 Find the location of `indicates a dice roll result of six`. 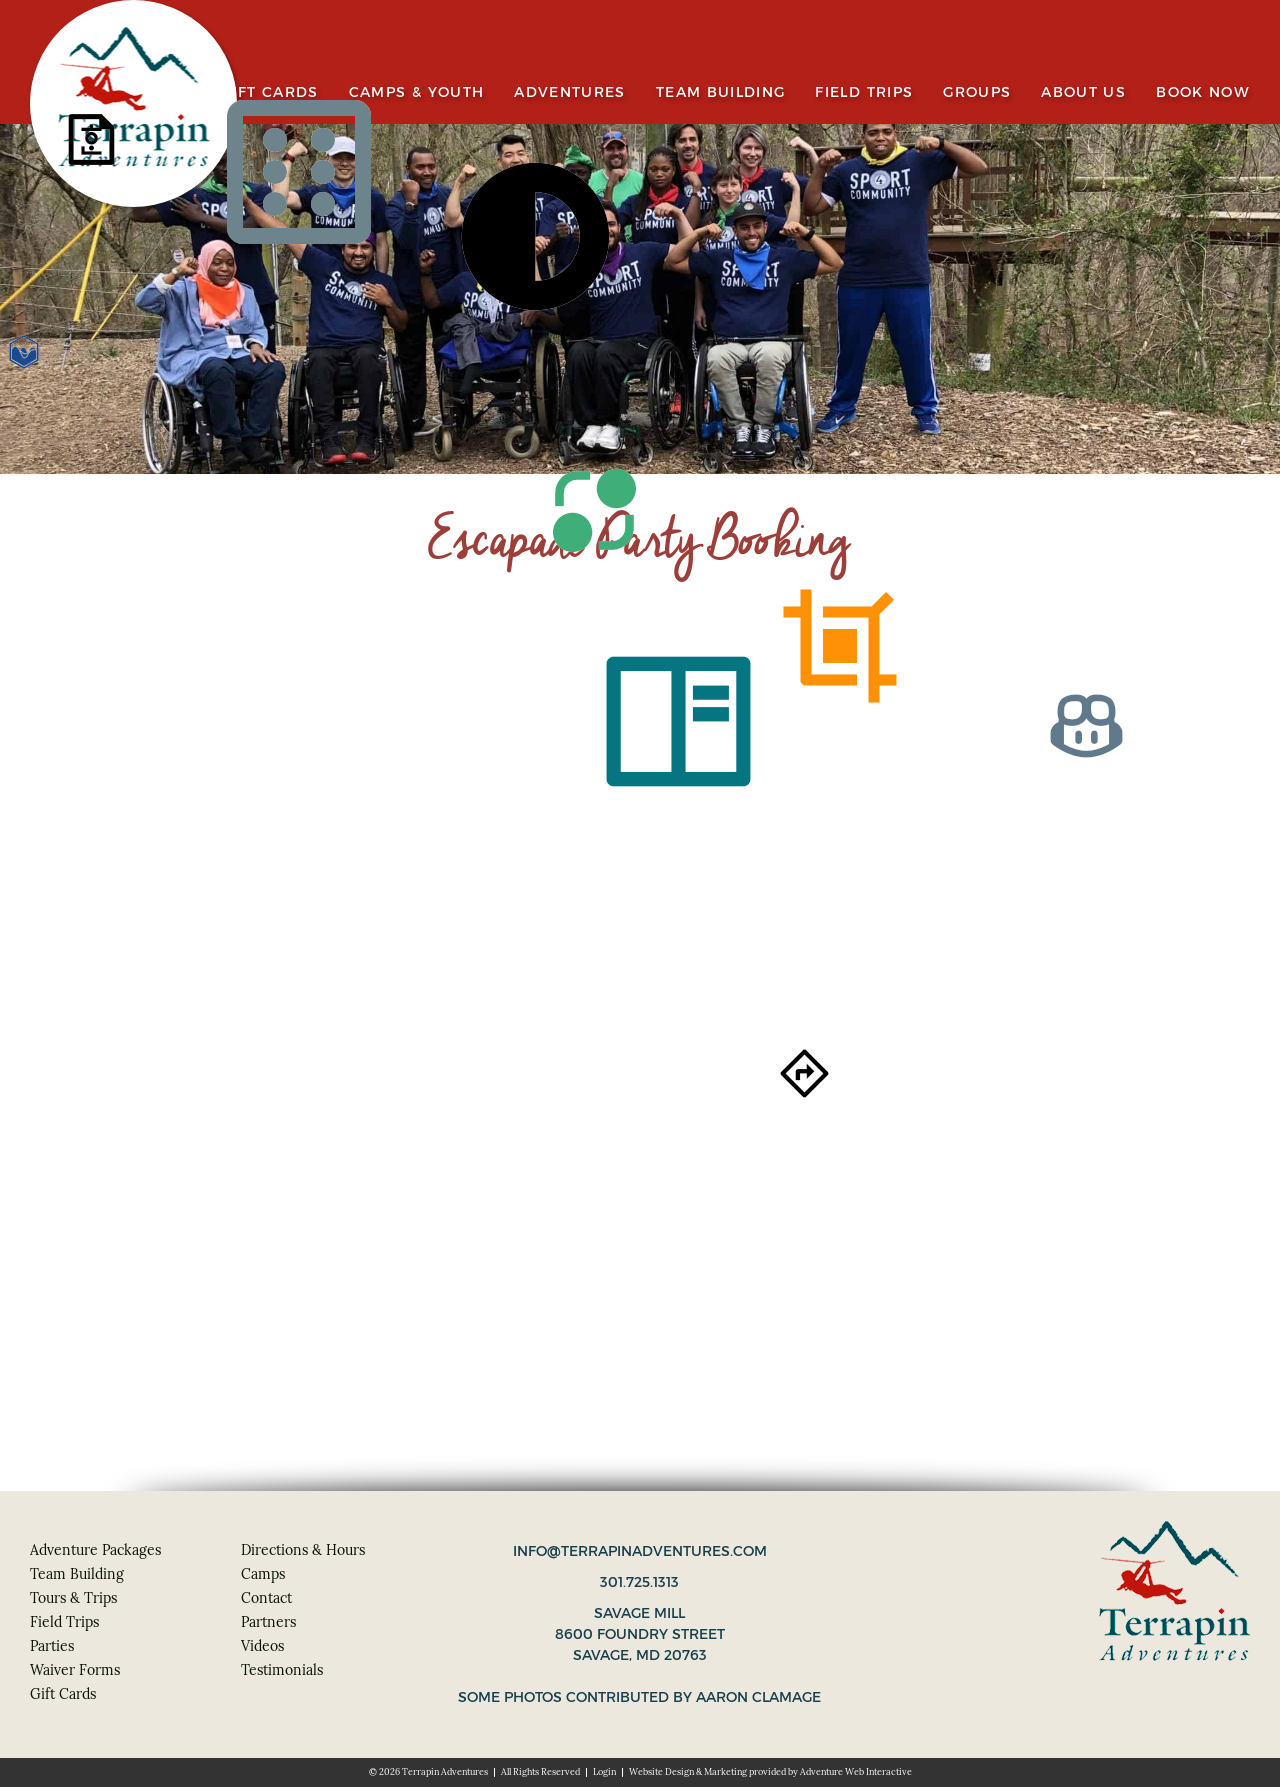

indicates a dice roll result of six is located at coordinates (299, 172).